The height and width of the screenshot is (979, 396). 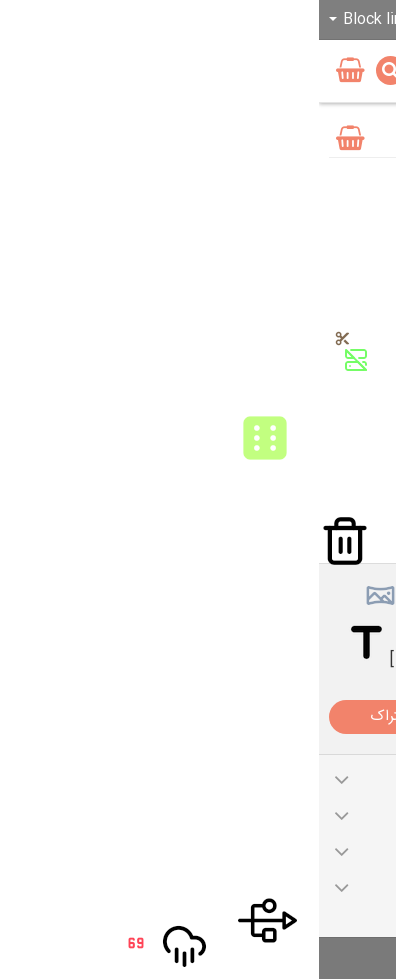 What do you see at coordinates (267, 920) in the screenshot?
I see `connect a usb device` at bounding box center [267, 920].